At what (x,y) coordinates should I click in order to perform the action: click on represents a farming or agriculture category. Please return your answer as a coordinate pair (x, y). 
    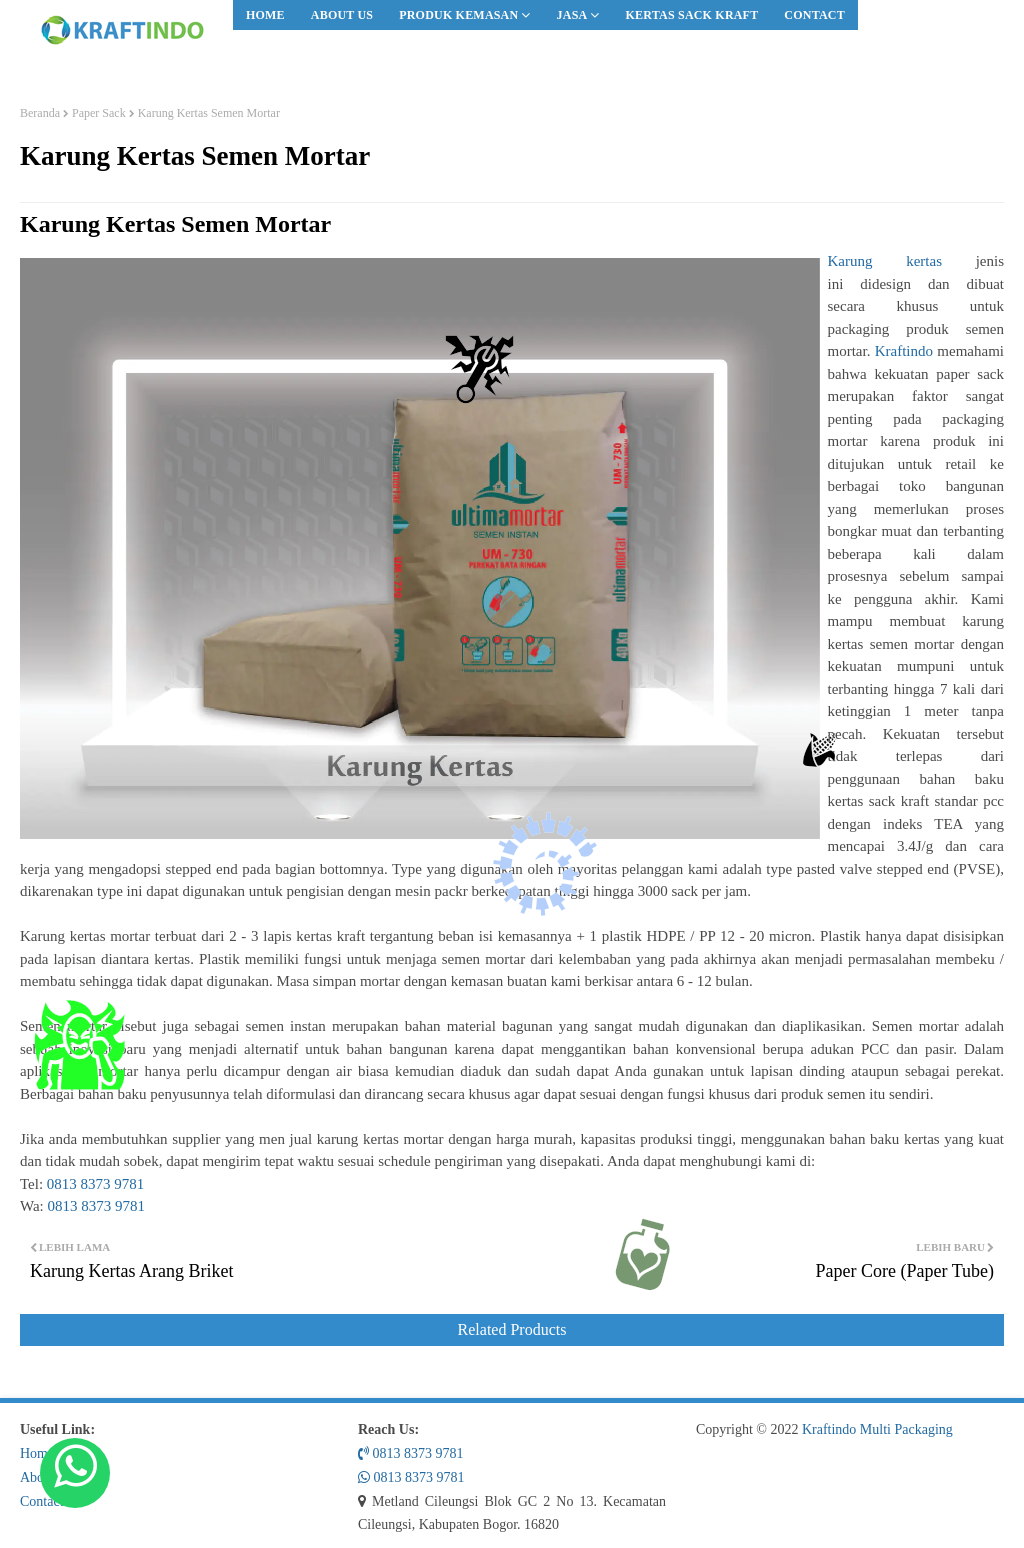
    Looking at the image, I should click on (820, 750).